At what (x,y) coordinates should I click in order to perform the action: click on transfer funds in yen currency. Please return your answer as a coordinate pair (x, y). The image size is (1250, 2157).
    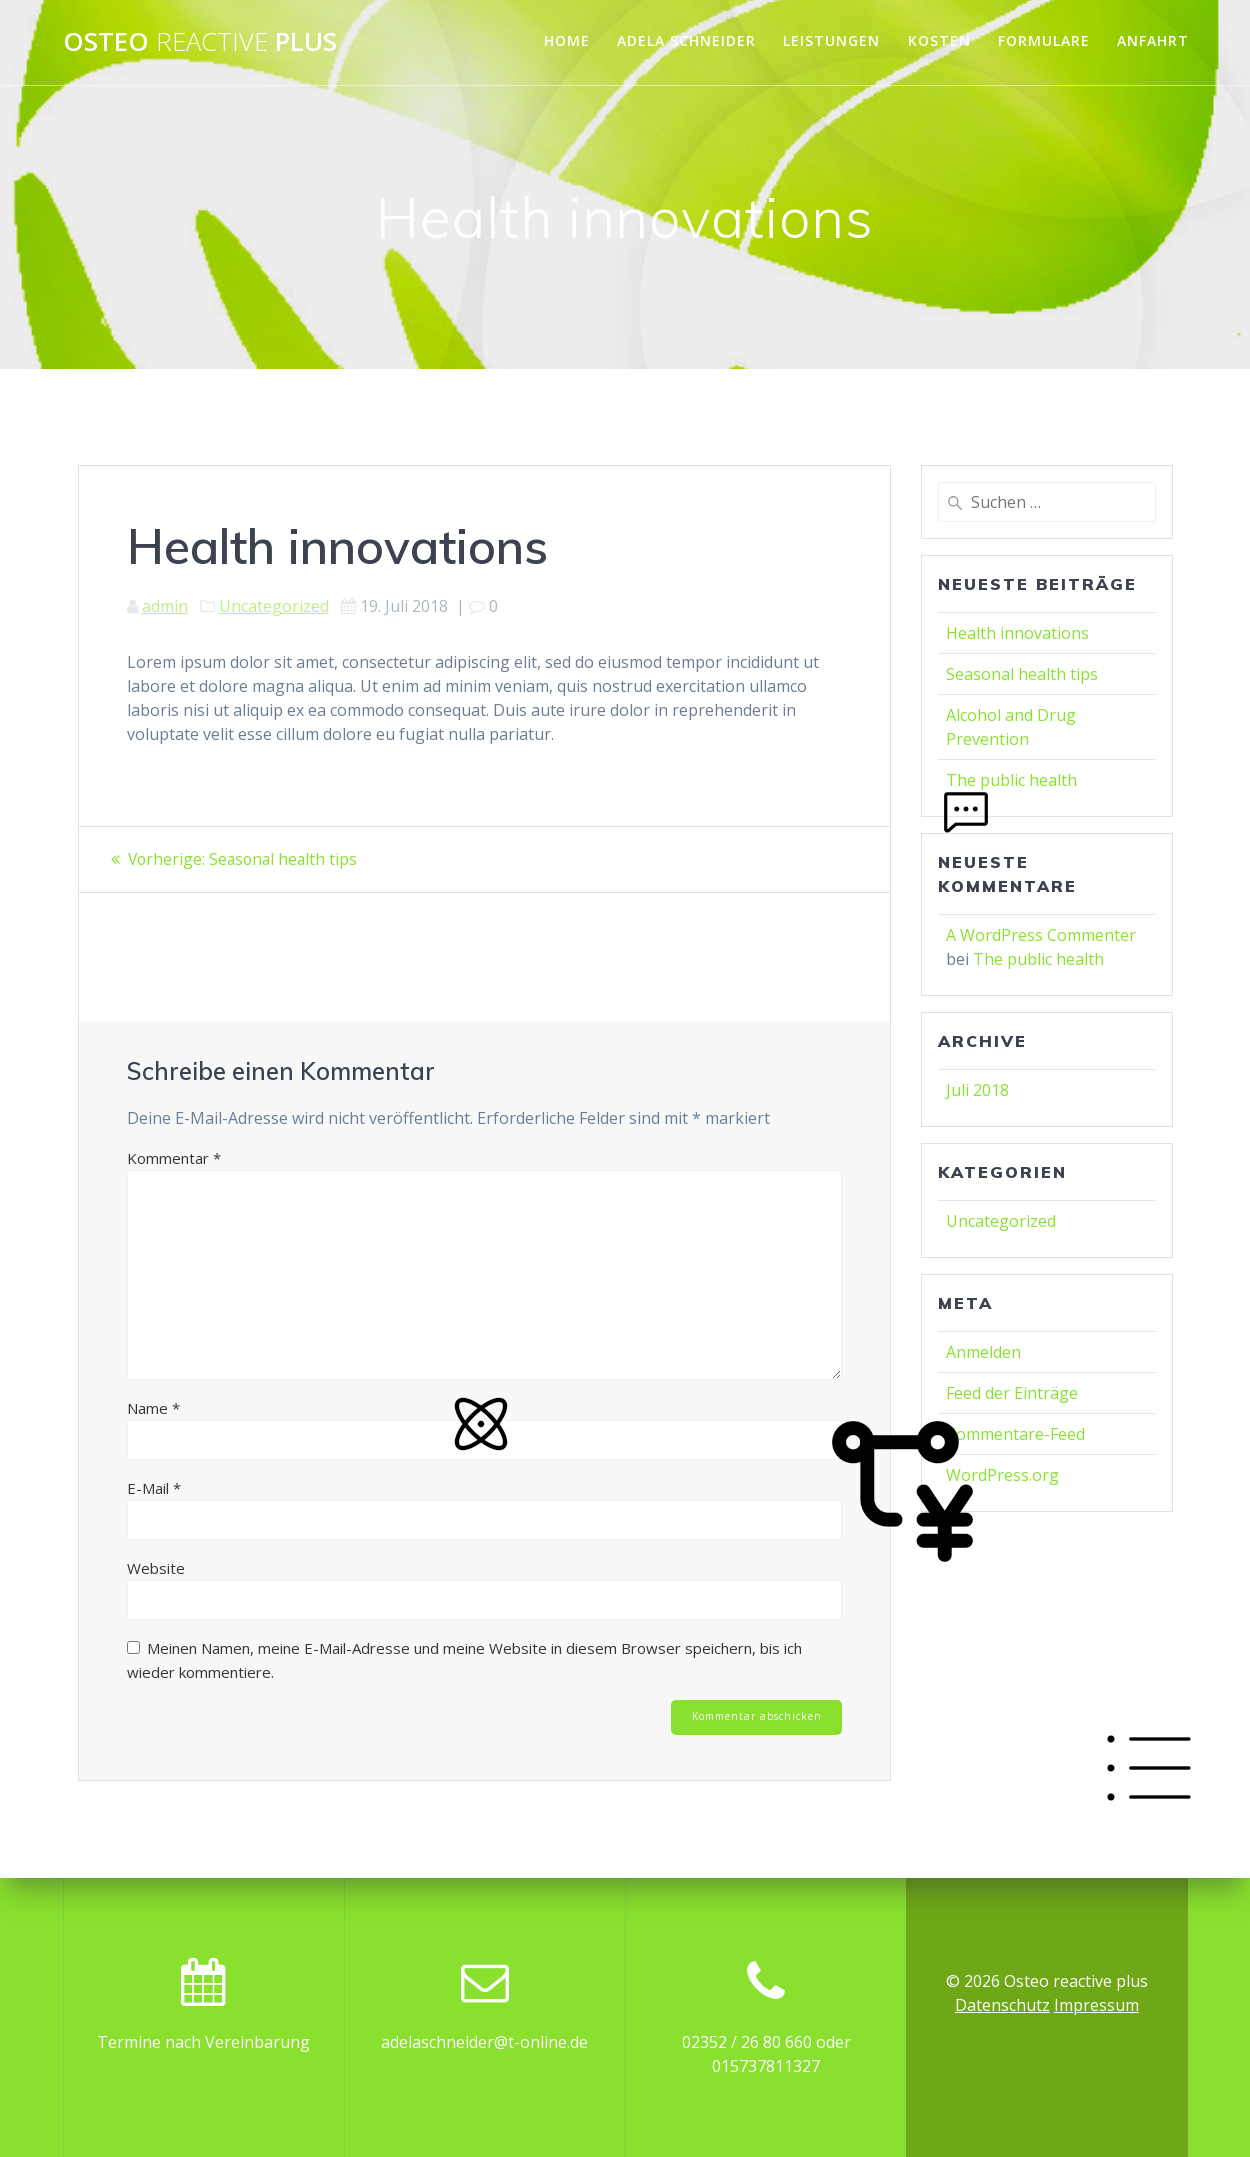
    Looking at the image, I should click on (902, 1491).